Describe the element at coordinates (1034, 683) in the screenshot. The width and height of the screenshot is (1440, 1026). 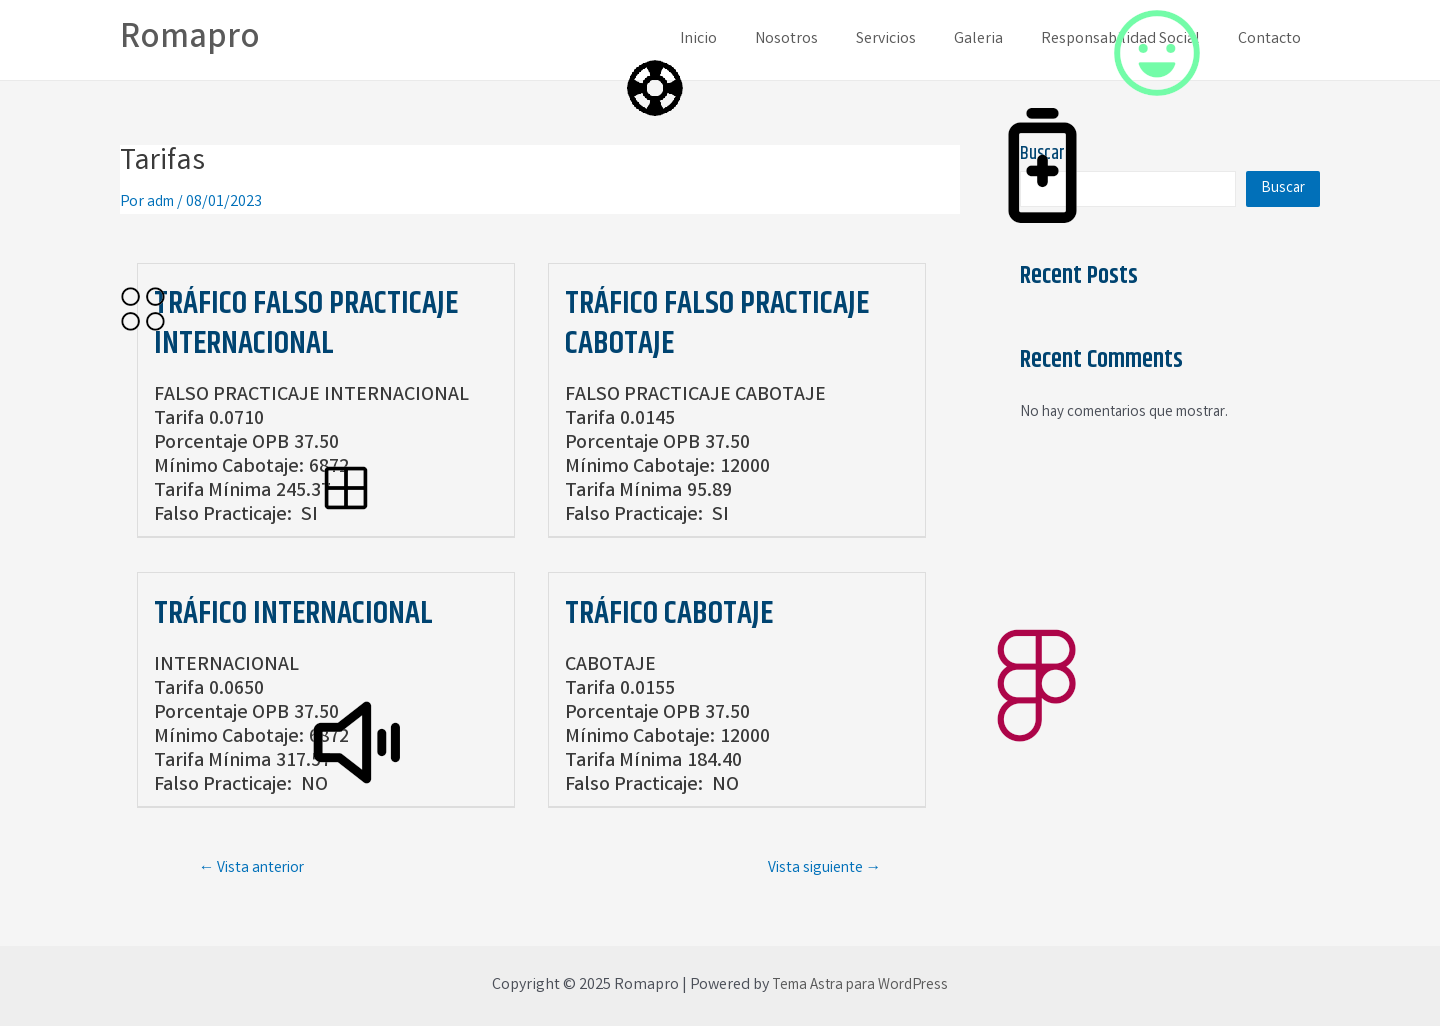
I see `open Figma design file` at that location.